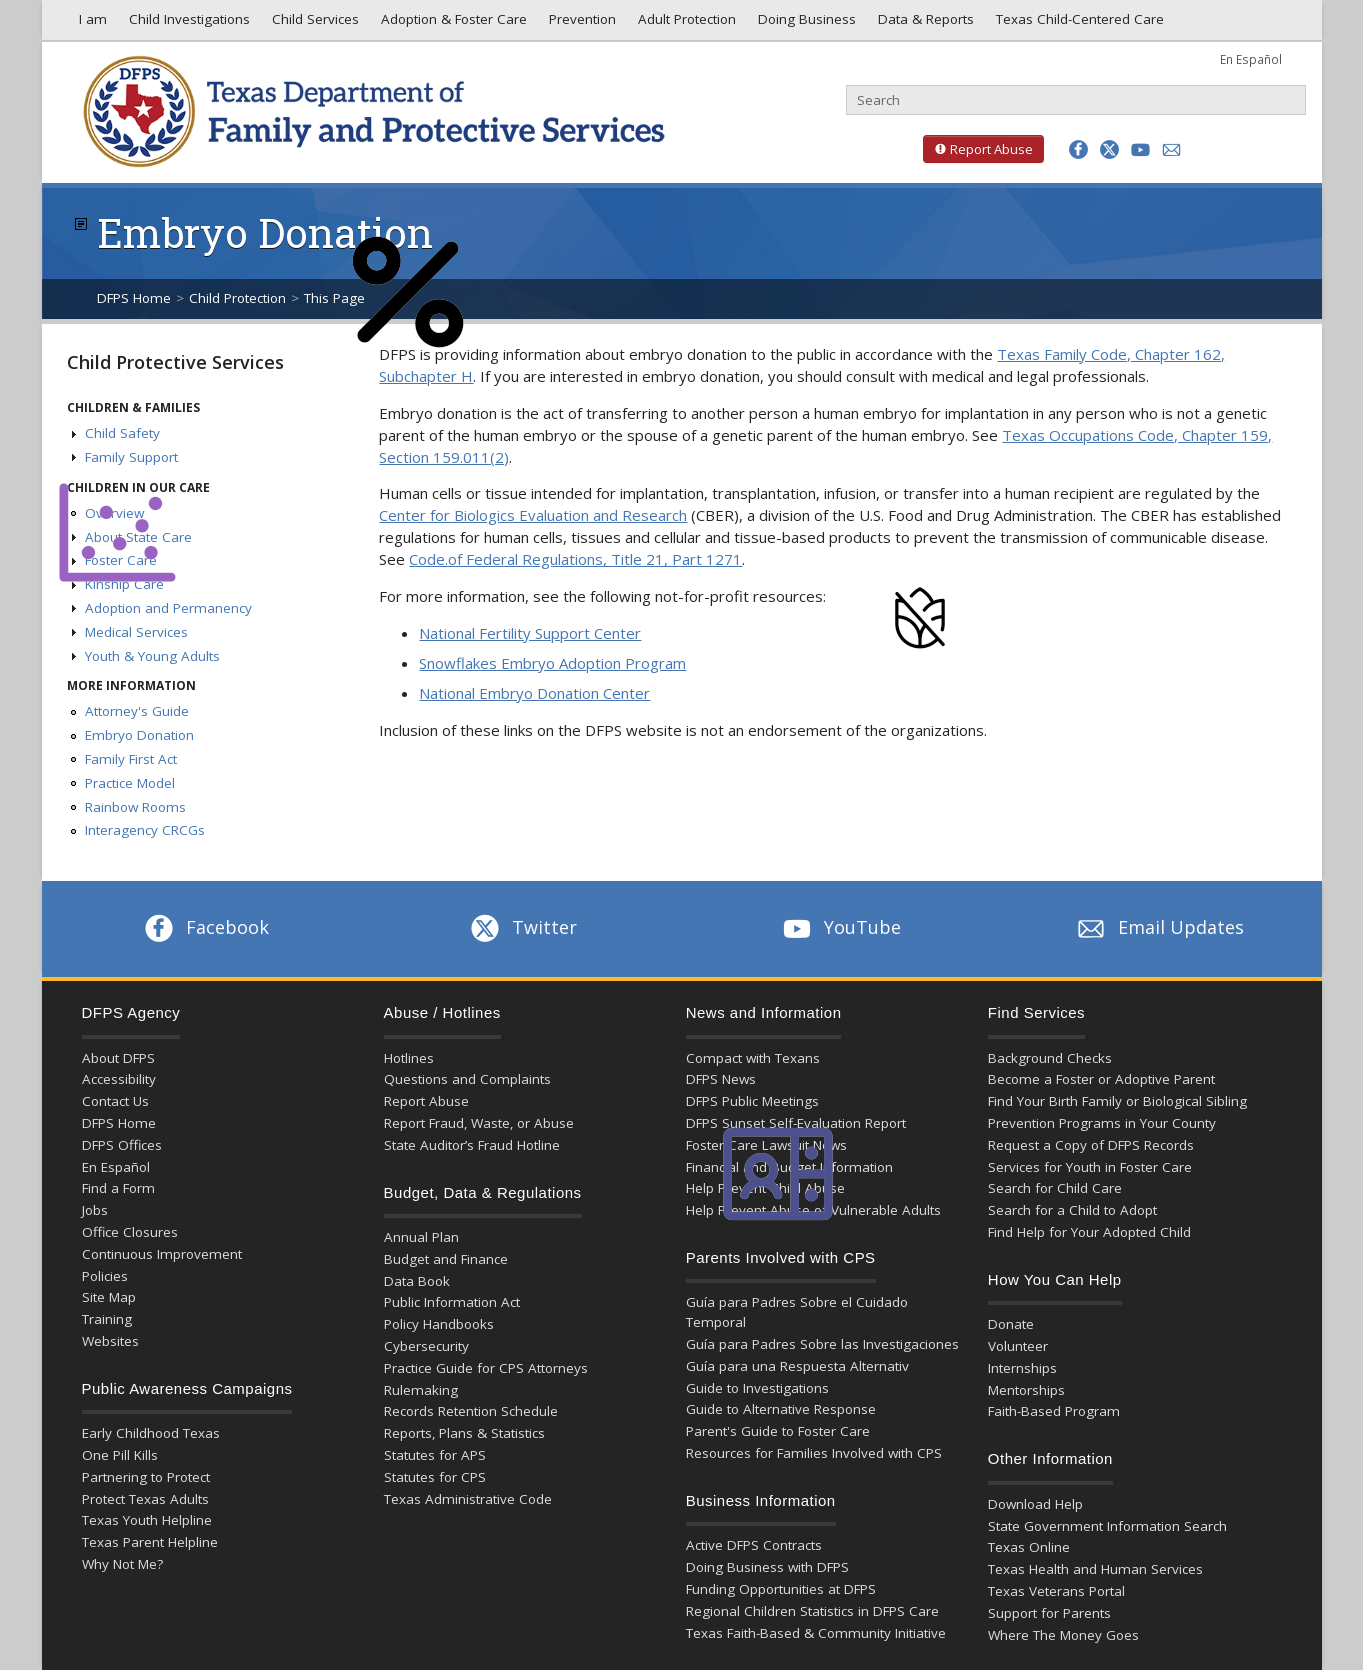  What do you see at coordinates (408, 292) in the screenshot?
I see `view discount or sale pricing` at bounding box center [408, 292].